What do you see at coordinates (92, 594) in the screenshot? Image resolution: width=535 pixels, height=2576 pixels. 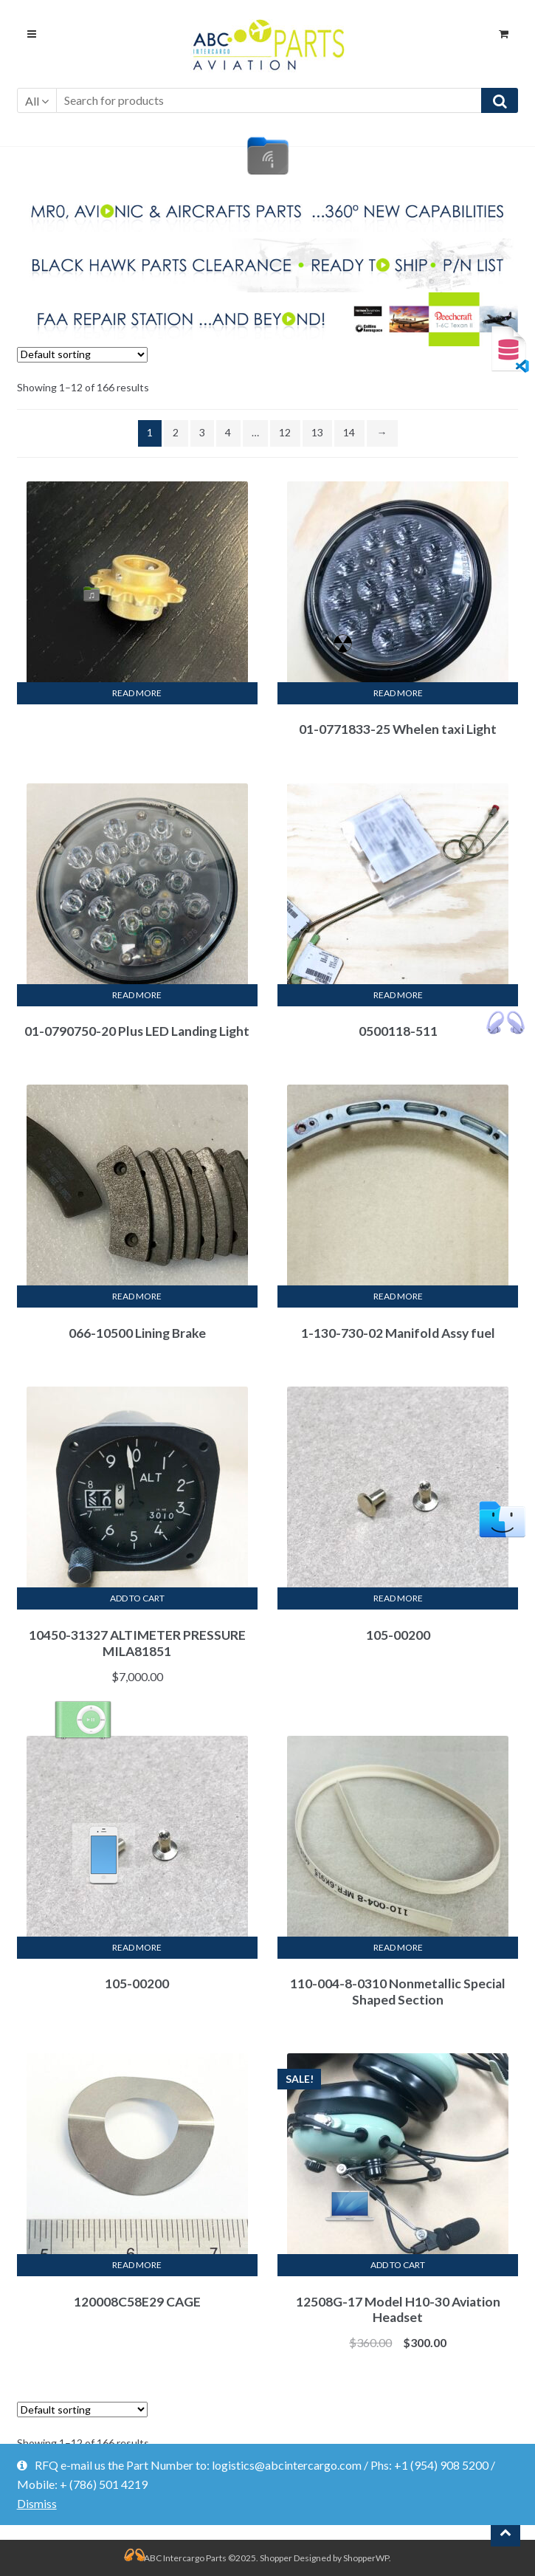 I see `open your music folder` at bounding box center [92, 594].